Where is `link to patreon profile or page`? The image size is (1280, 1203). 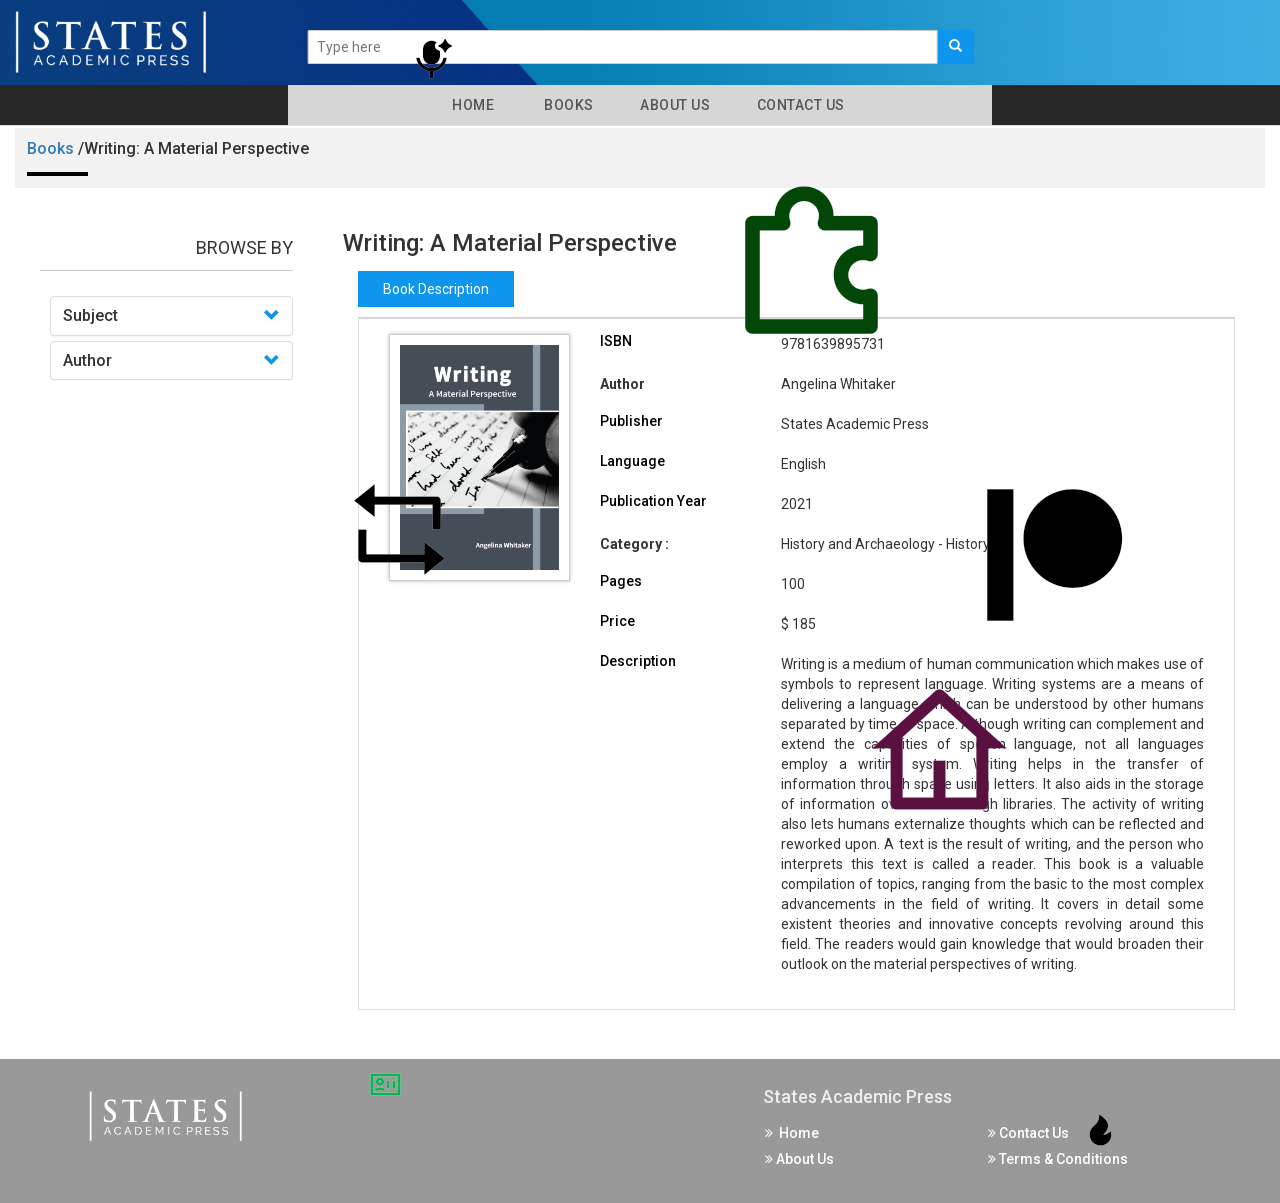 link to patreon profile or page is located at coordinates (1053, 555).